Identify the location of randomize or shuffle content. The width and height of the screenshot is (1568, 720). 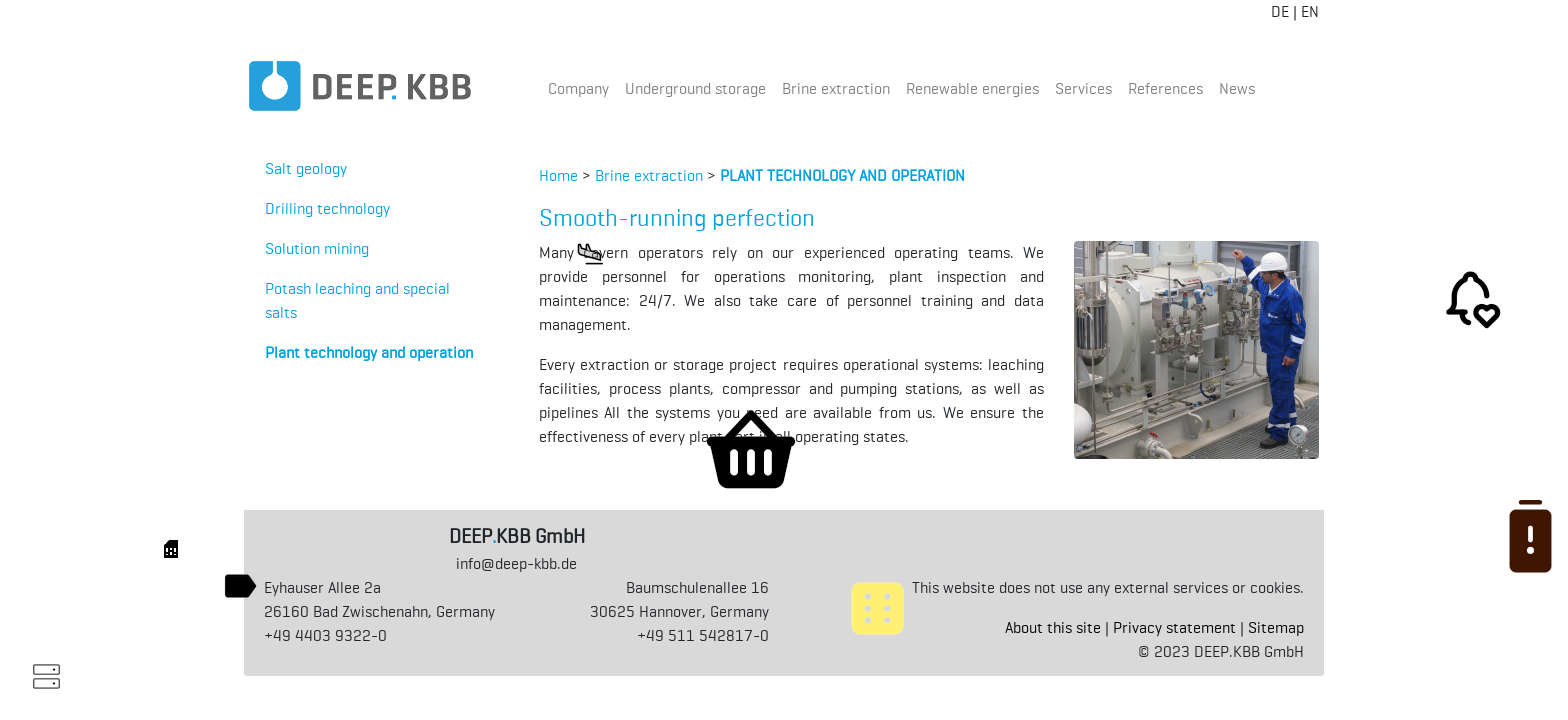
(877, 608).